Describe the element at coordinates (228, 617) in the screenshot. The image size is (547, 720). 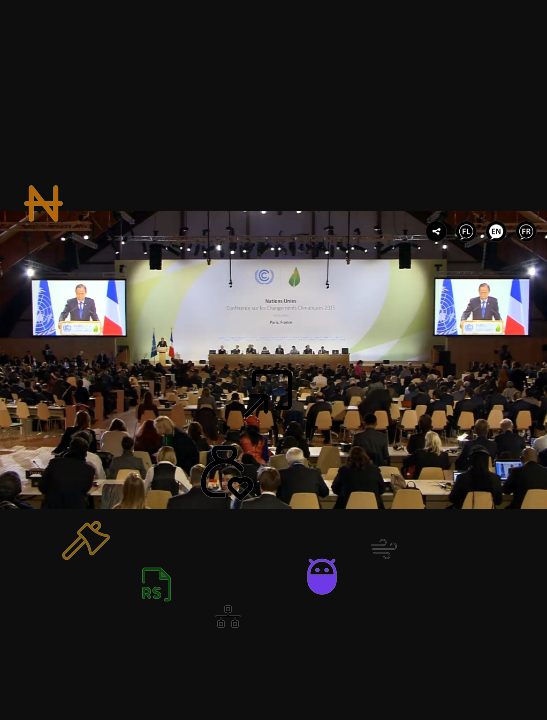
I see `view network connections` at that location.